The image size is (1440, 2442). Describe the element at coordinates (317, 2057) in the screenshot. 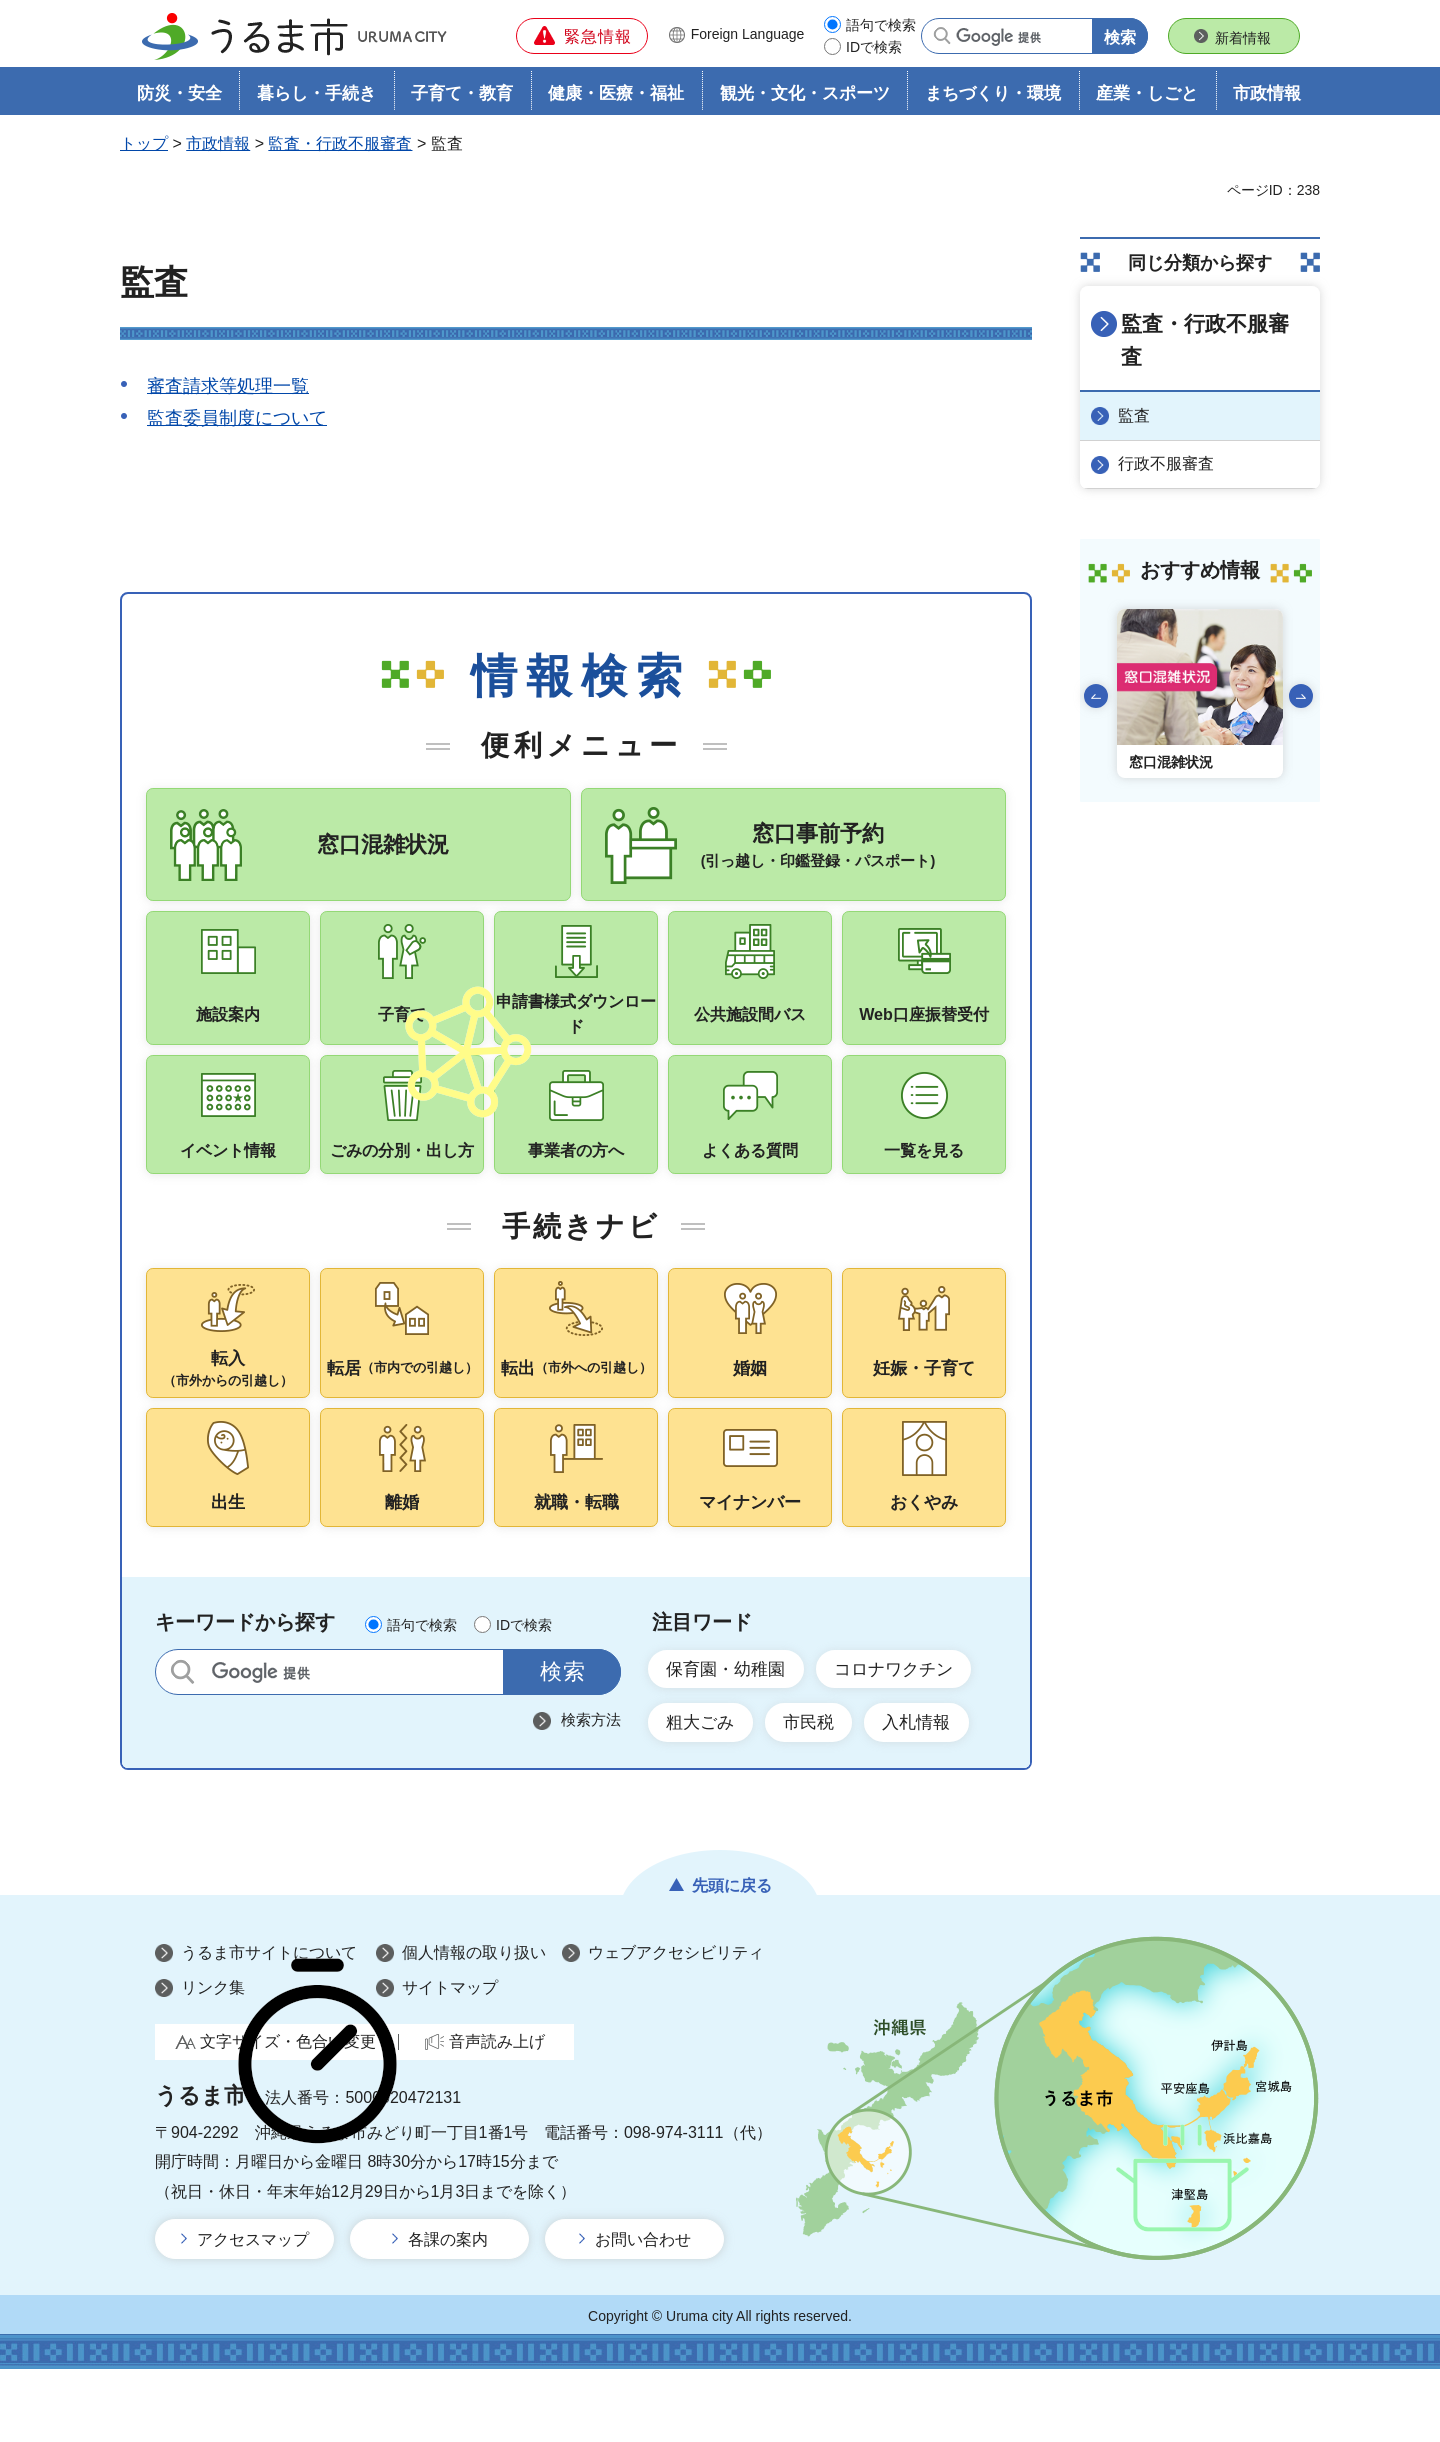

I see `set a countdown timer` at that location.